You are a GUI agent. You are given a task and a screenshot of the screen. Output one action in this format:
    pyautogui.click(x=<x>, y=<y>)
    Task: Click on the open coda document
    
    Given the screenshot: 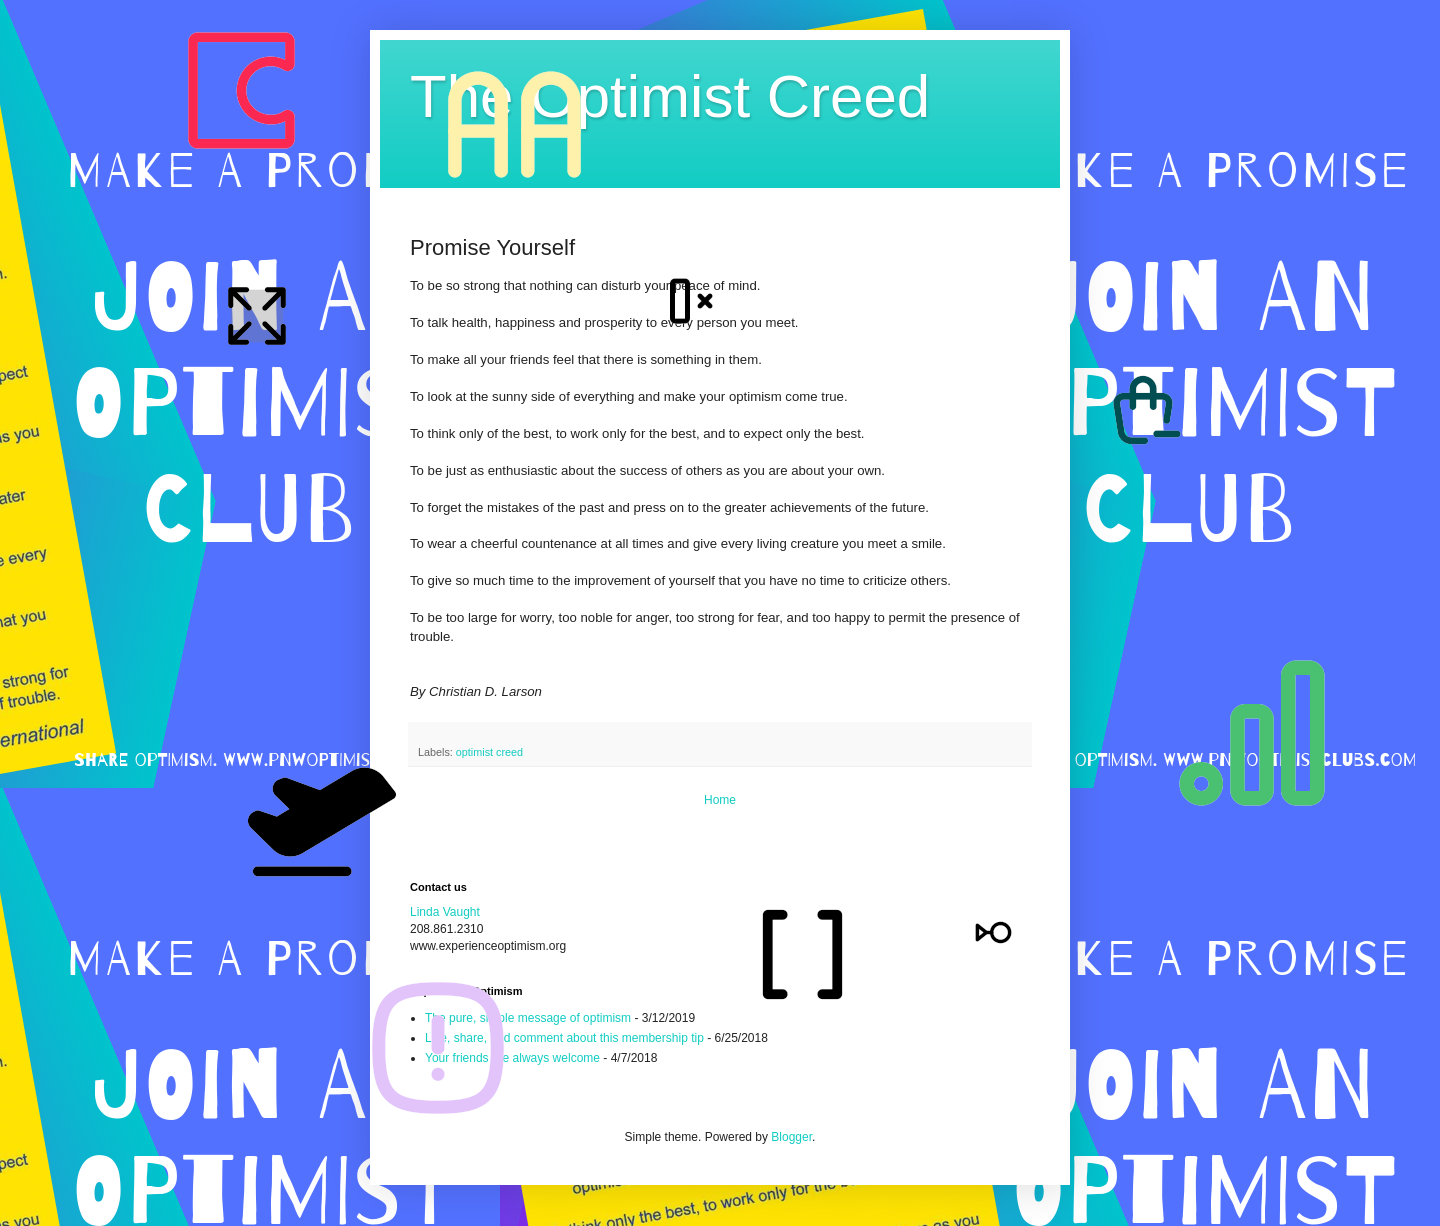 What is the action you would take?
    pyautogui.click(x=241, y=90)
    